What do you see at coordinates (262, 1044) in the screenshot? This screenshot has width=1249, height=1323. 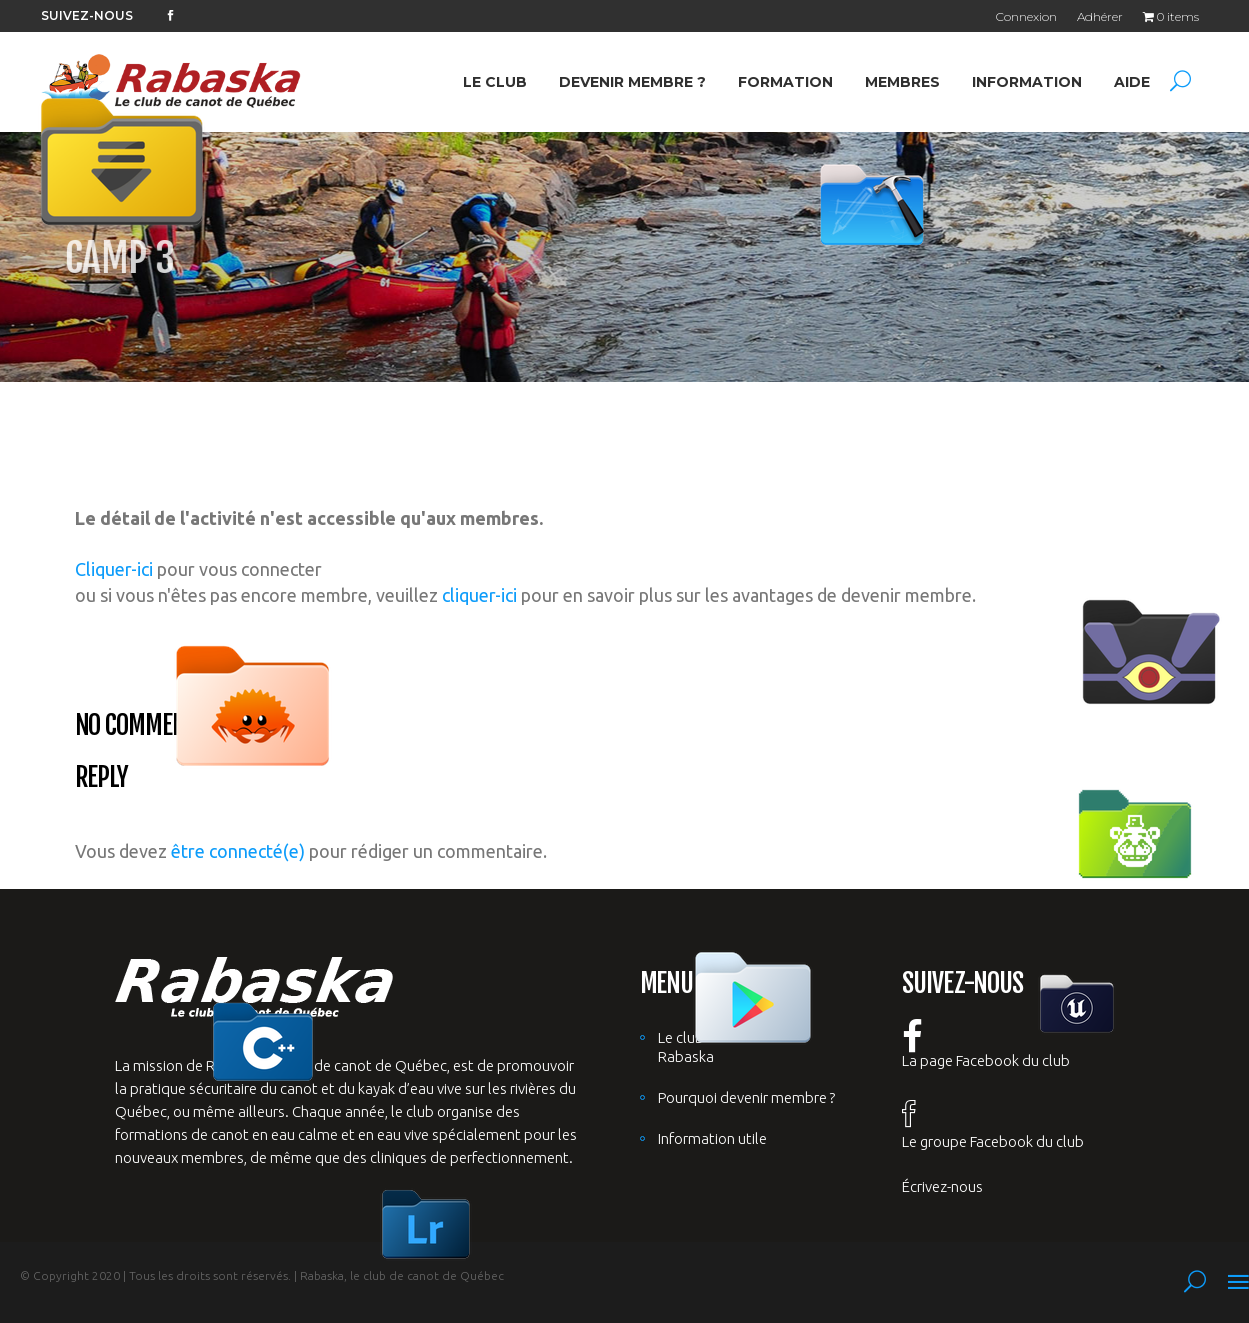 I see `open folder containing C++ project files` at bounding box center [262, 1044].